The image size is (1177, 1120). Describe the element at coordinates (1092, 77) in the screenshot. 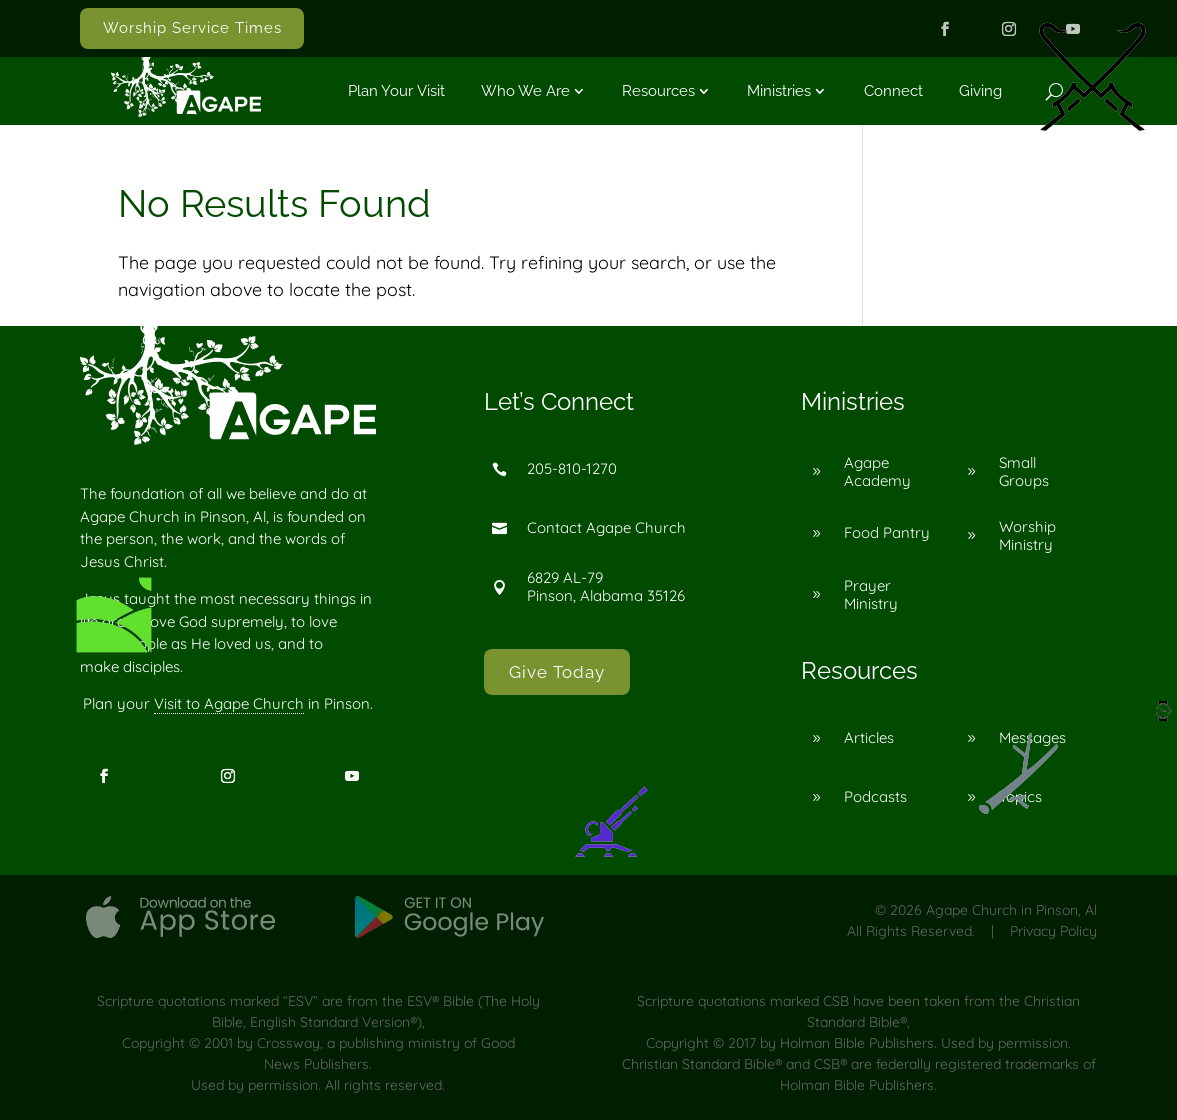

I see `select hook swords as your weapon` at that location.